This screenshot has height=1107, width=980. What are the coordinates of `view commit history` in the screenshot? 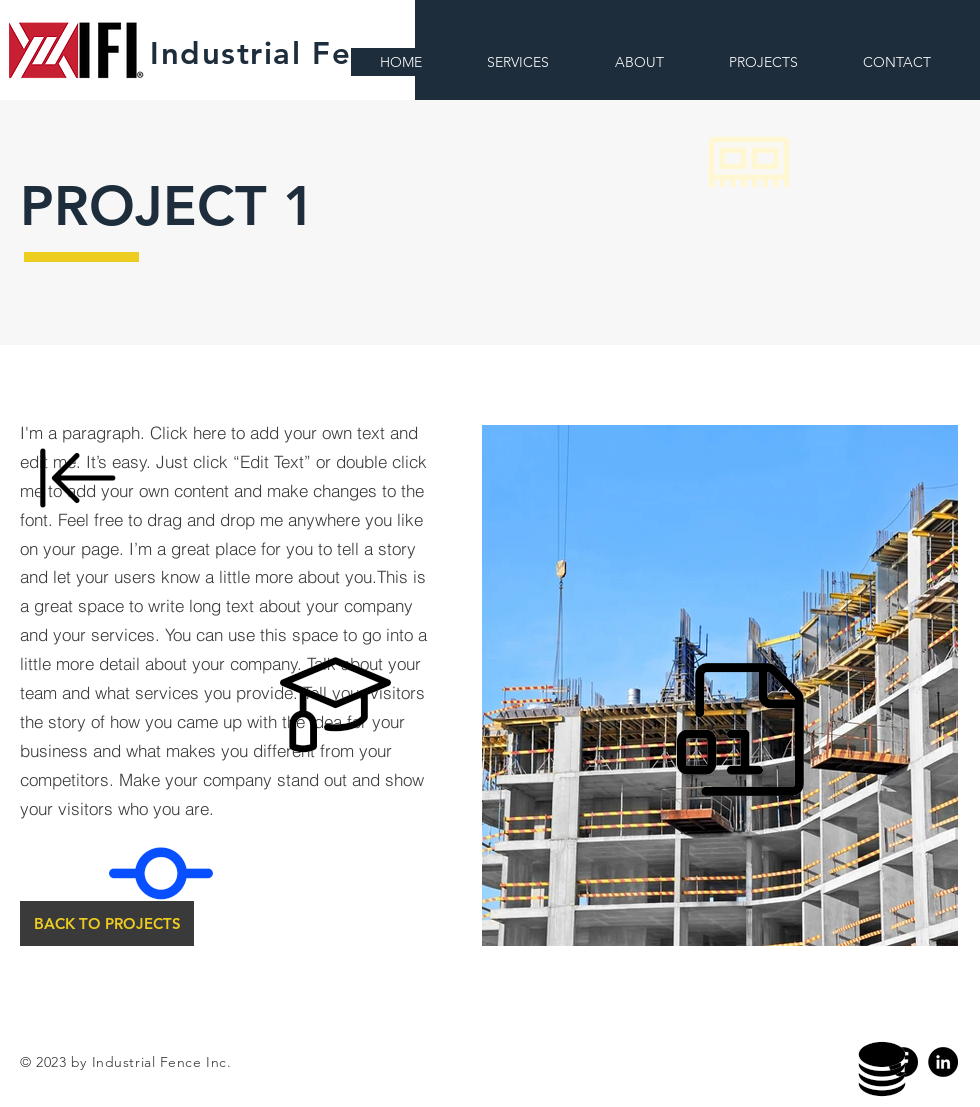 It's located at (161, 875).